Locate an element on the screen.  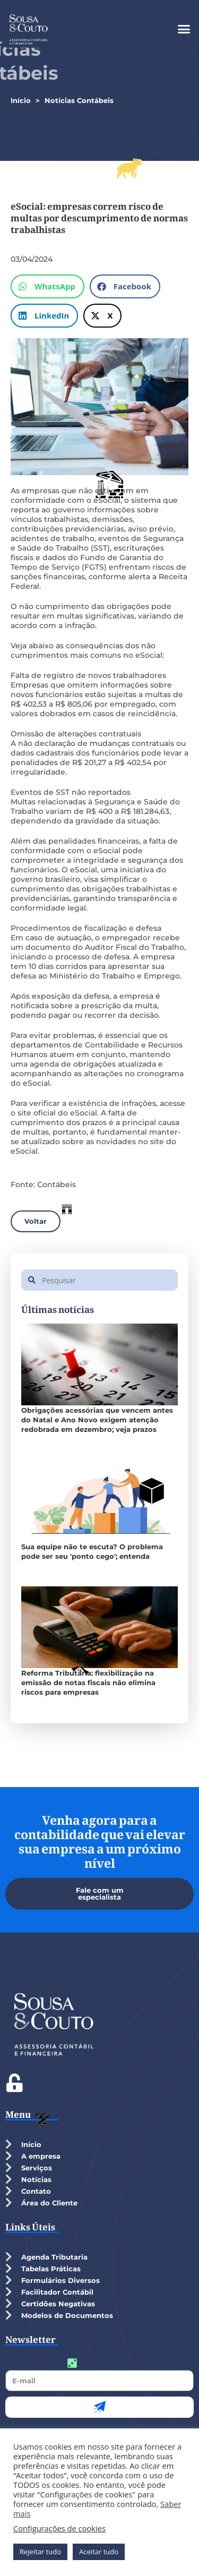
capybara character or avatar selection is located at coordinates (129, 168).